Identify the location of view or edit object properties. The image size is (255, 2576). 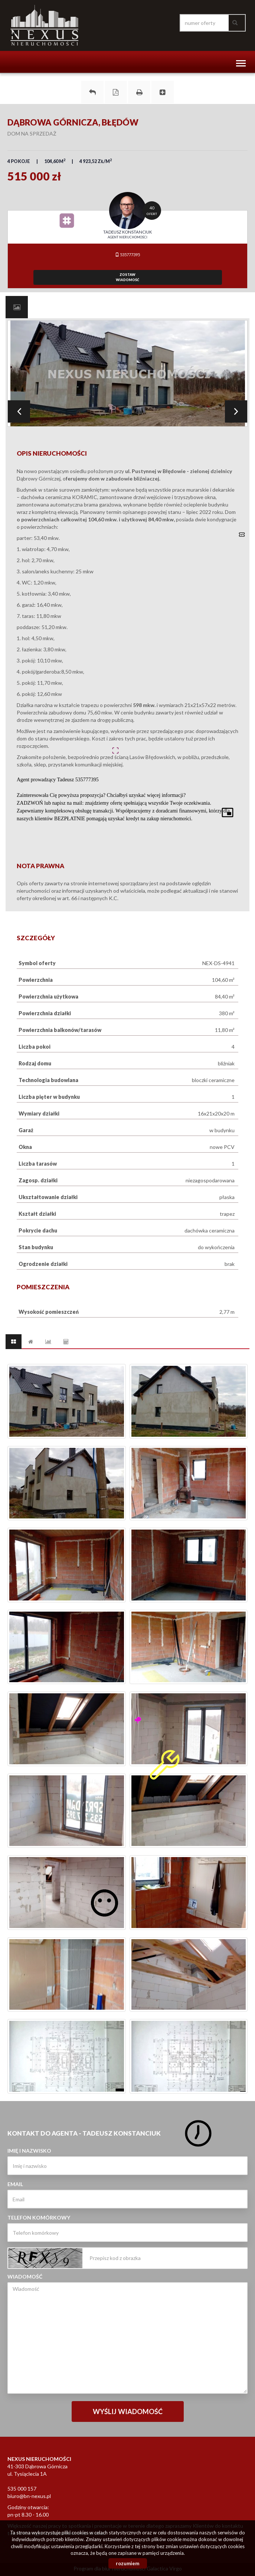
(164, 1765).